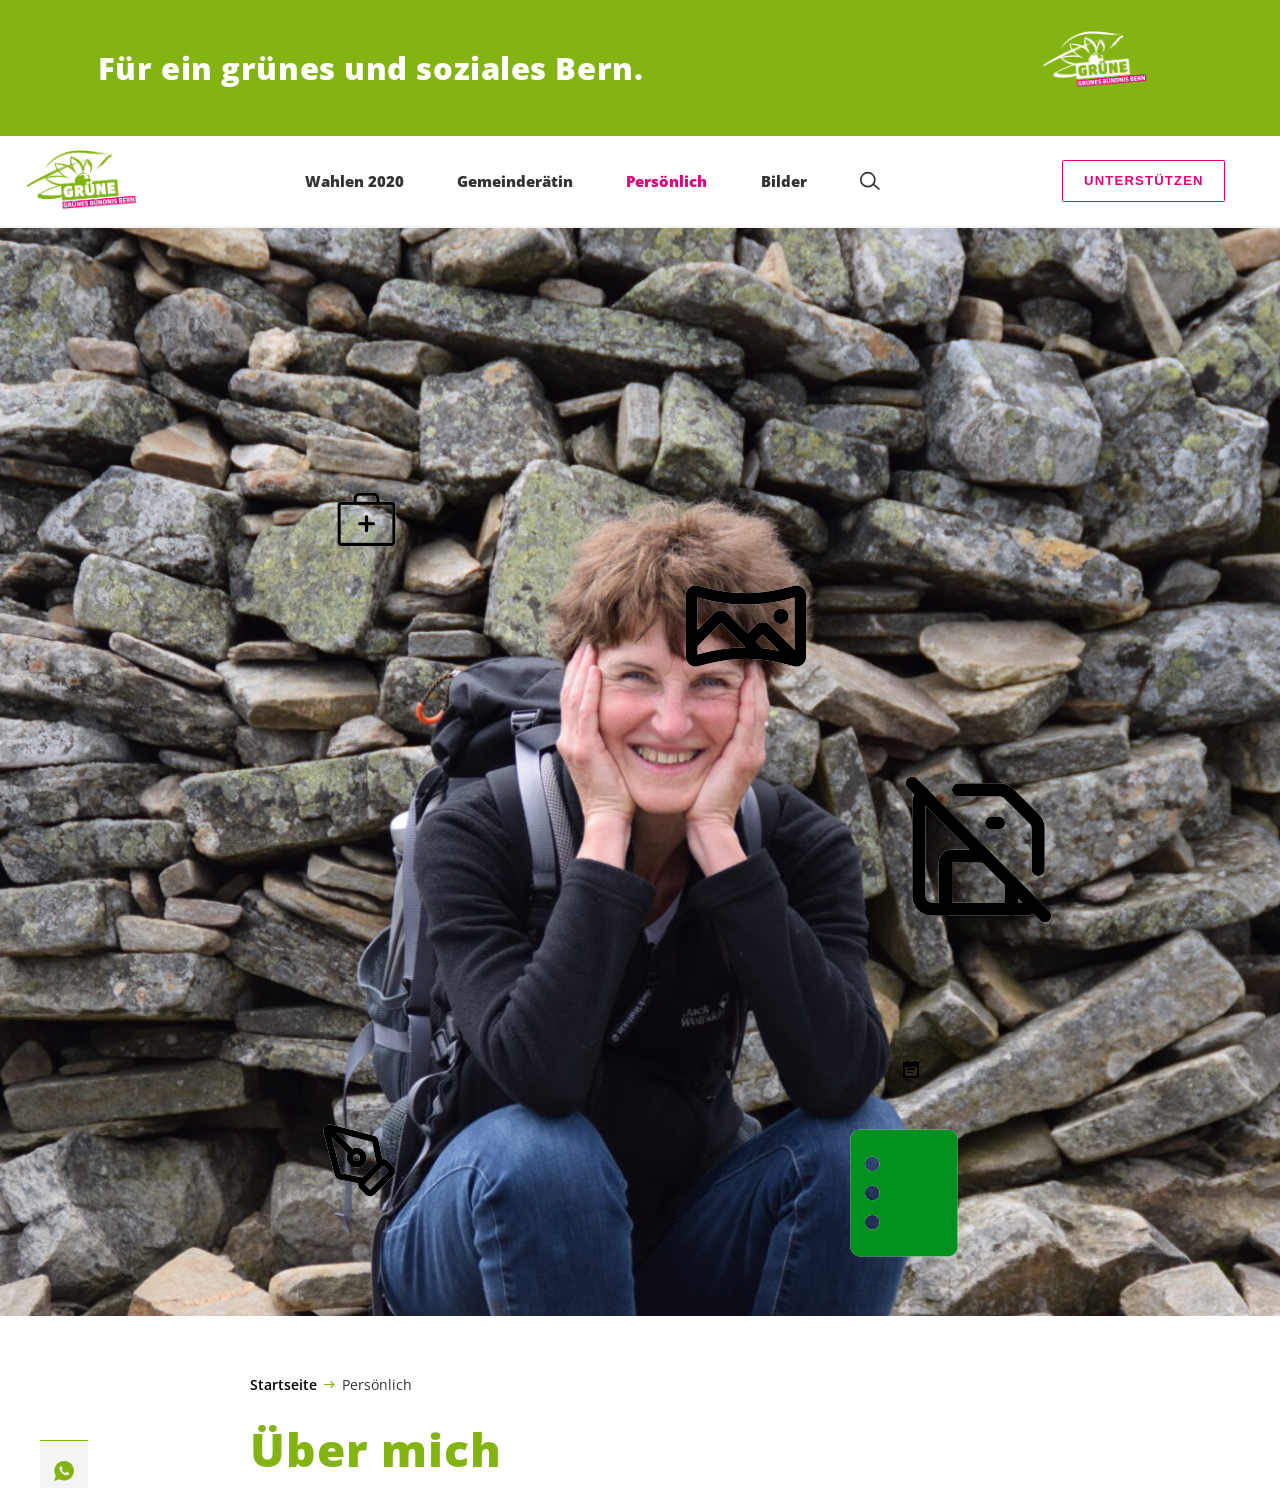  I want to click on access vector drawing tools, so click(360, 1161).